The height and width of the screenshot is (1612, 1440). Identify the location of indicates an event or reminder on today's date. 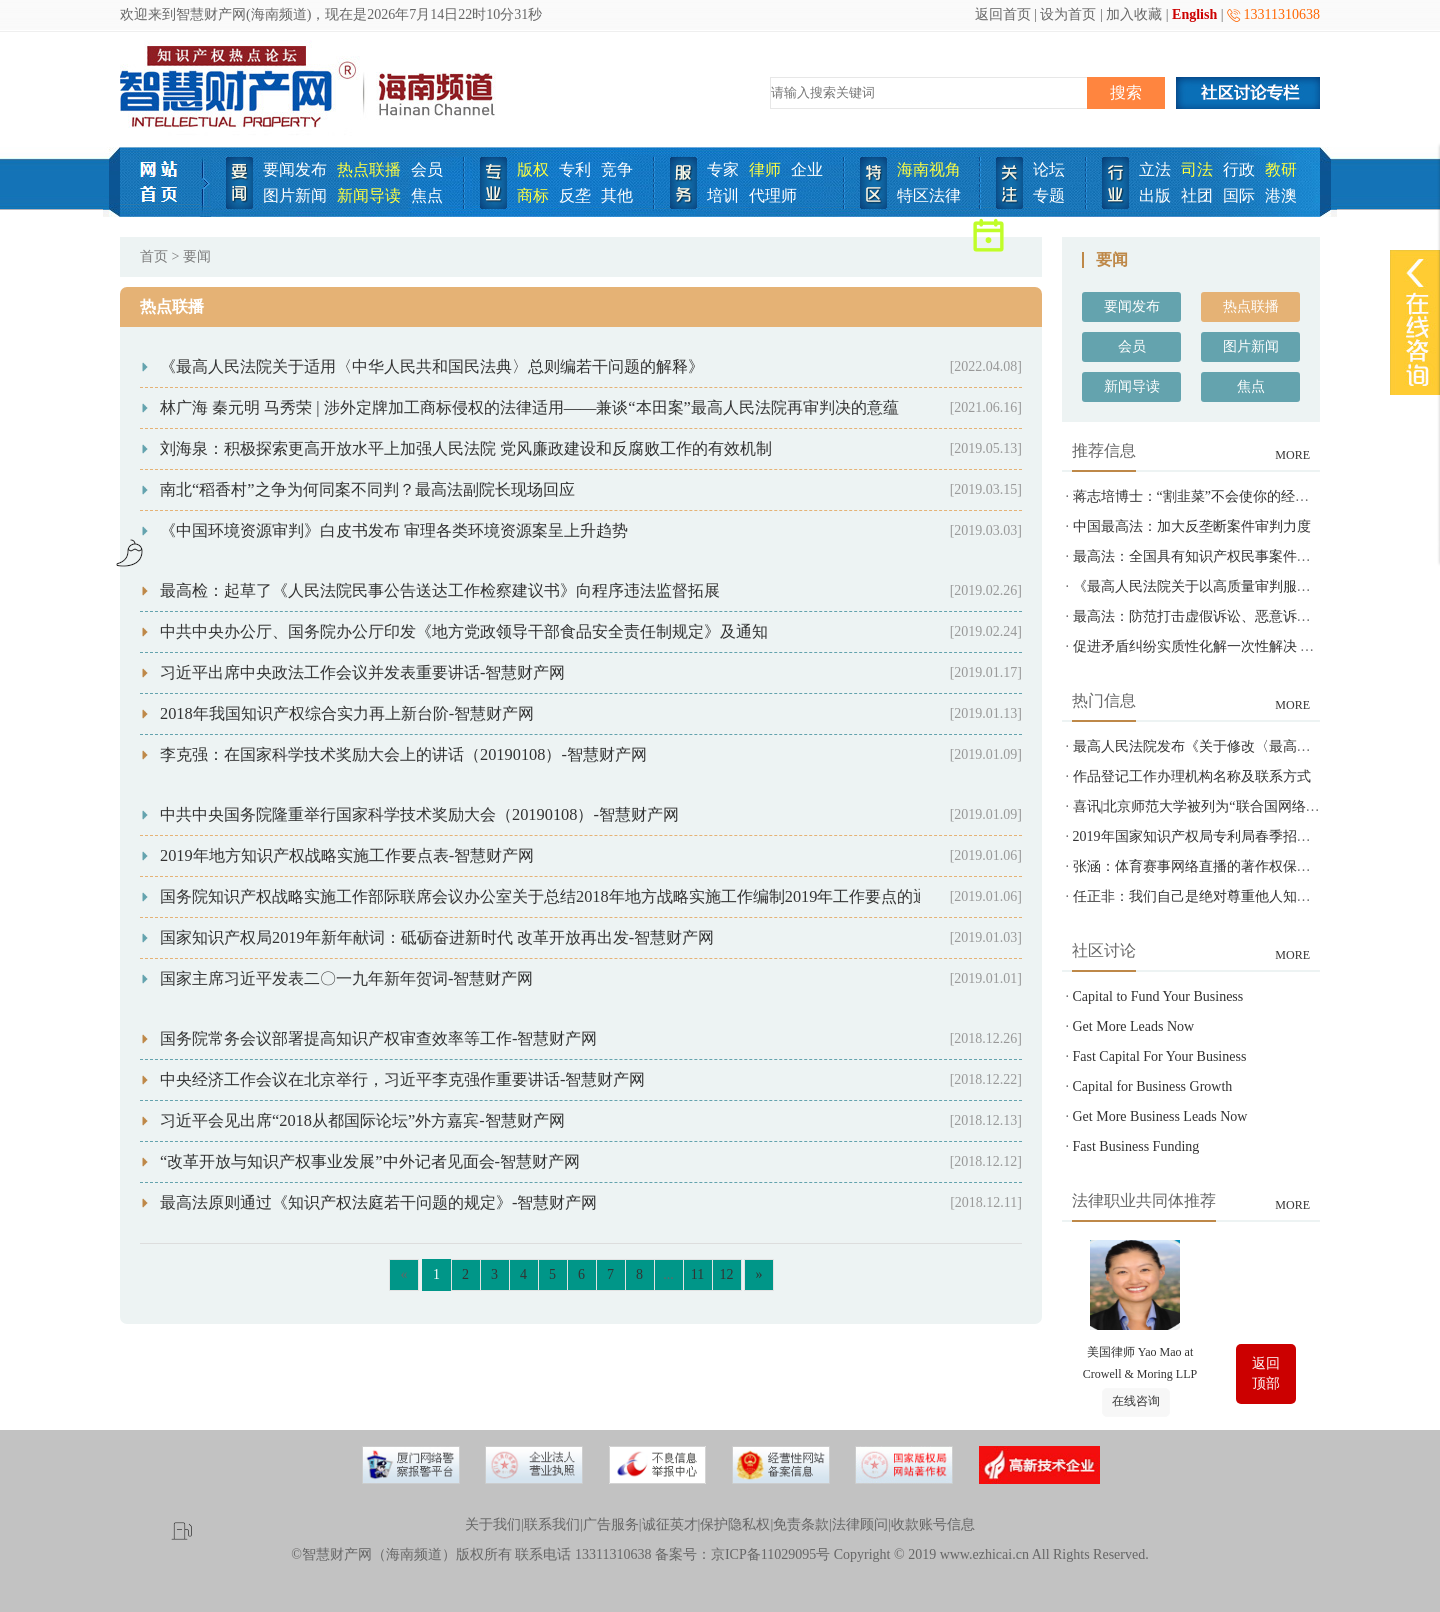
(988, 236).